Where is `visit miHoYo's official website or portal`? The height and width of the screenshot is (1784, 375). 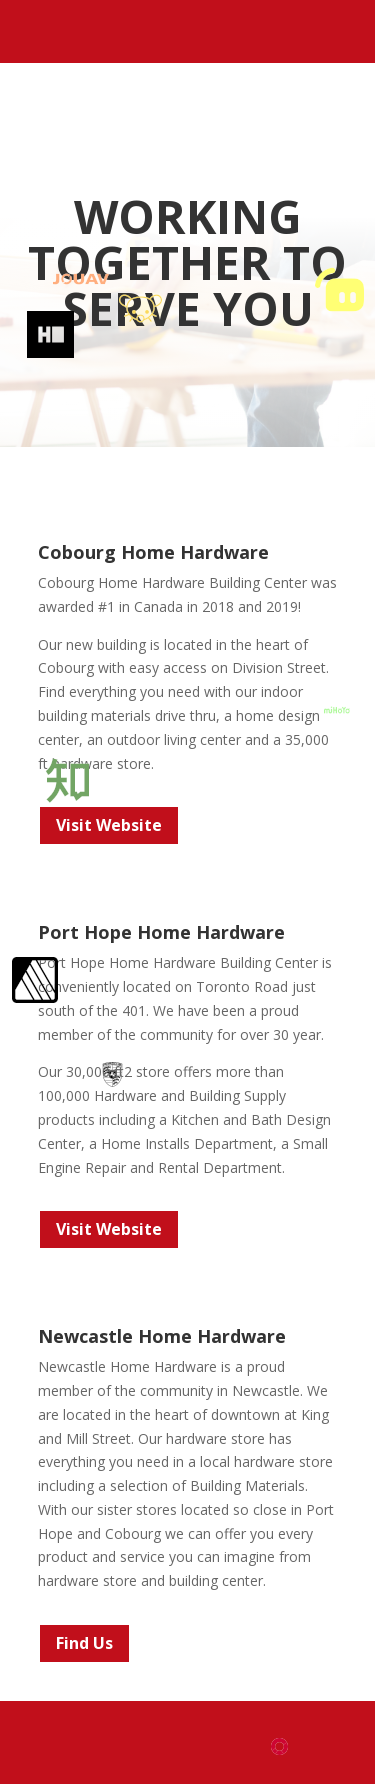 visit miHoYo's official website or portal is located at coordinates (337, 710).